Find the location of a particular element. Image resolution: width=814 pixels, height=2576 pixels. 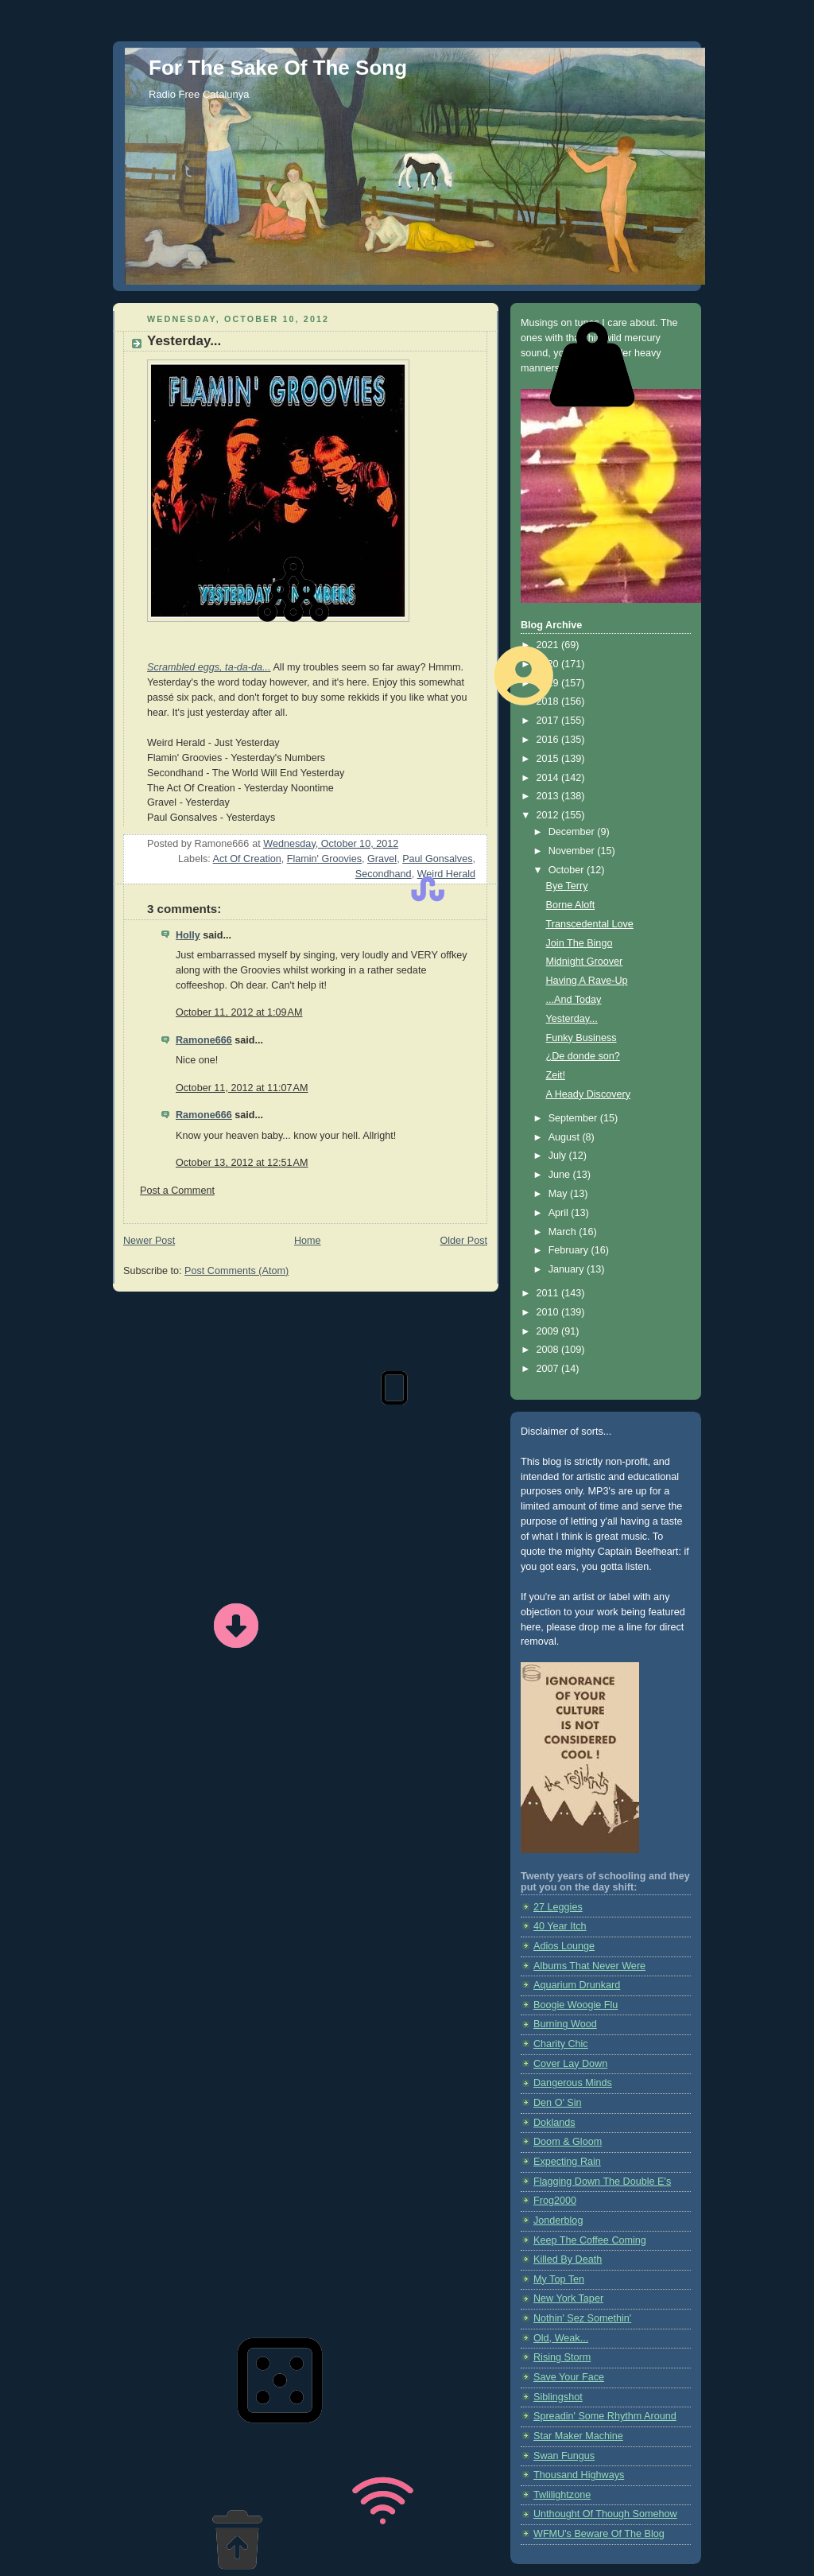

switch to portrait orientation is located at coordinates (394, 1388).